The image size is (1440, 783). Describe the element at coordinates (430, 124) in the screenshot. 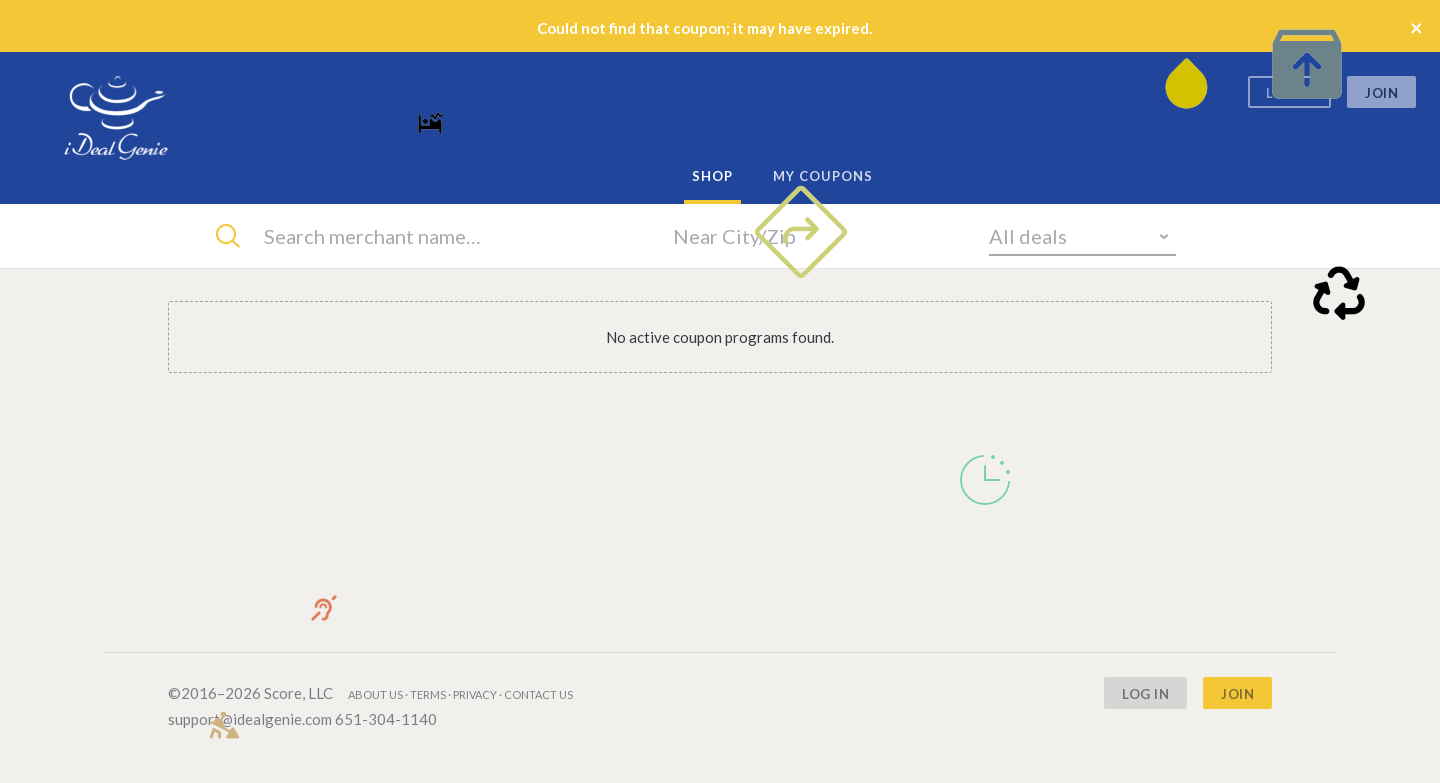

I see `view patient procedures or medical records` at that location.